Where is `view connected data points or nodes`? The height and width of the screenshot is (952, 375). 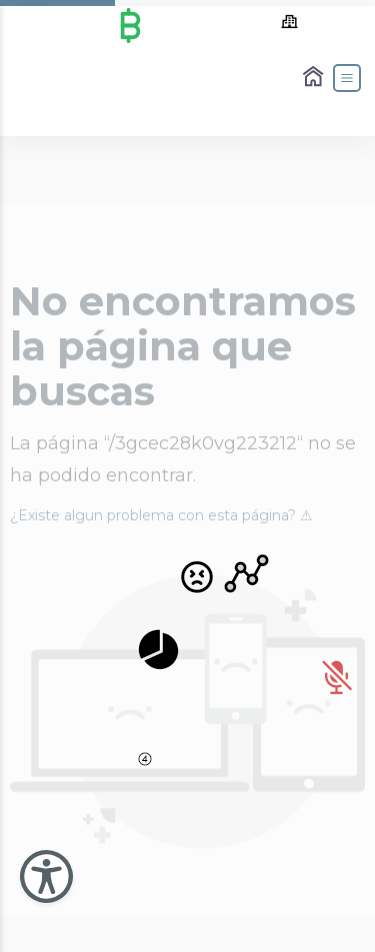
view connected data points or nodes is located at coordinates (246, 573).